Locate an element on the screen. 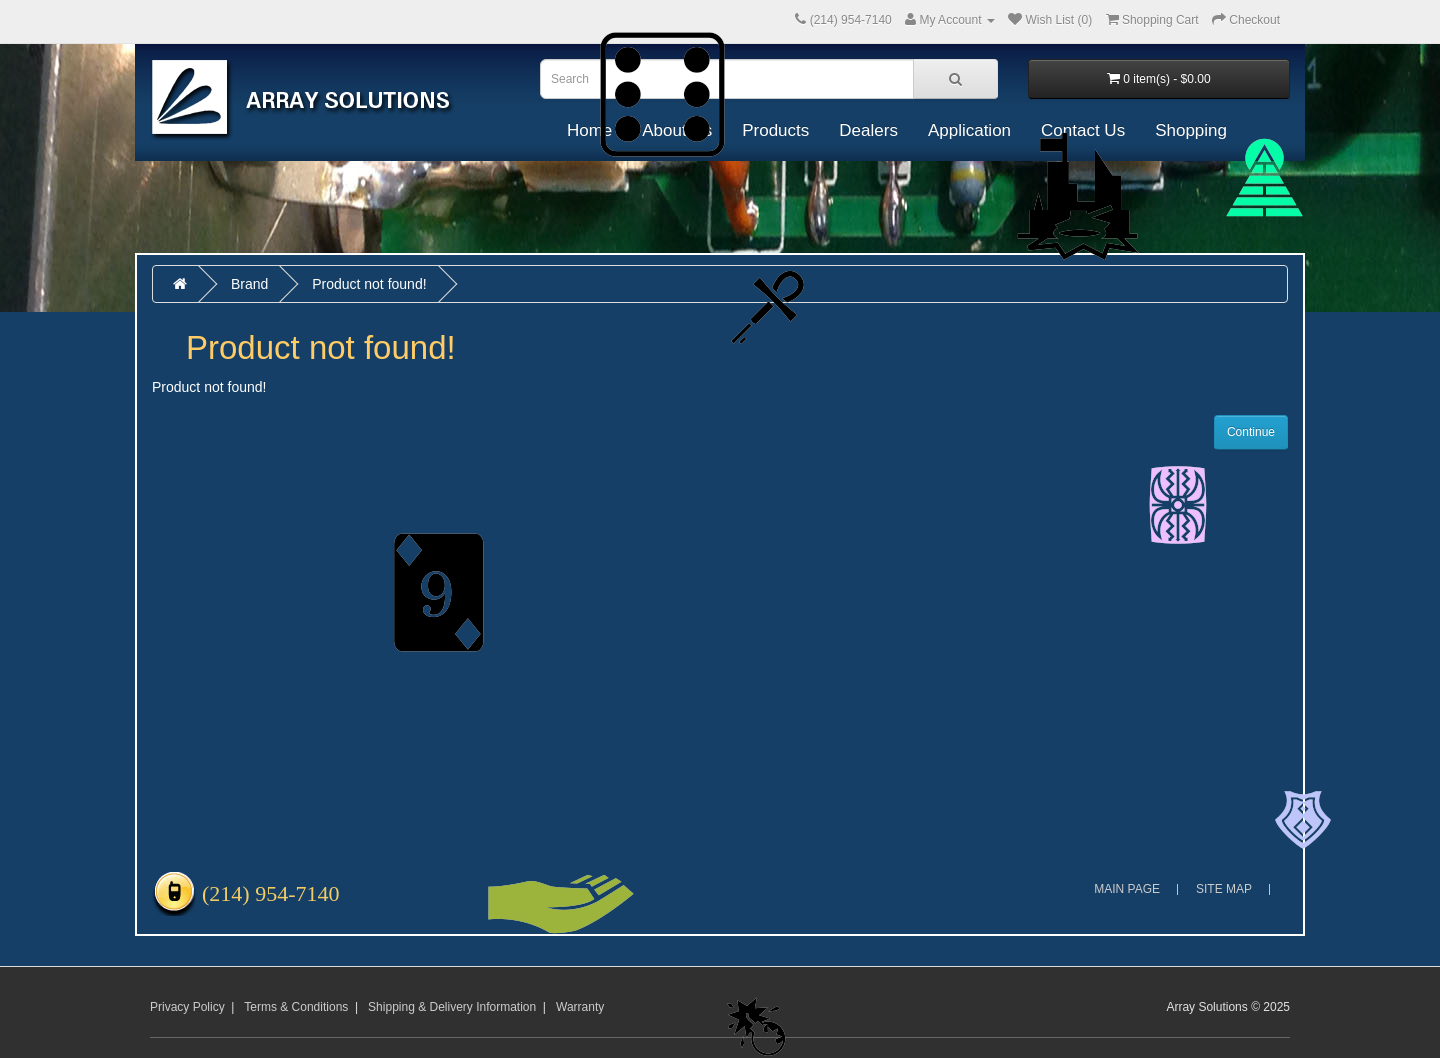  millennium key item from yu-gi-oh series is located at coordinates (767, 307).